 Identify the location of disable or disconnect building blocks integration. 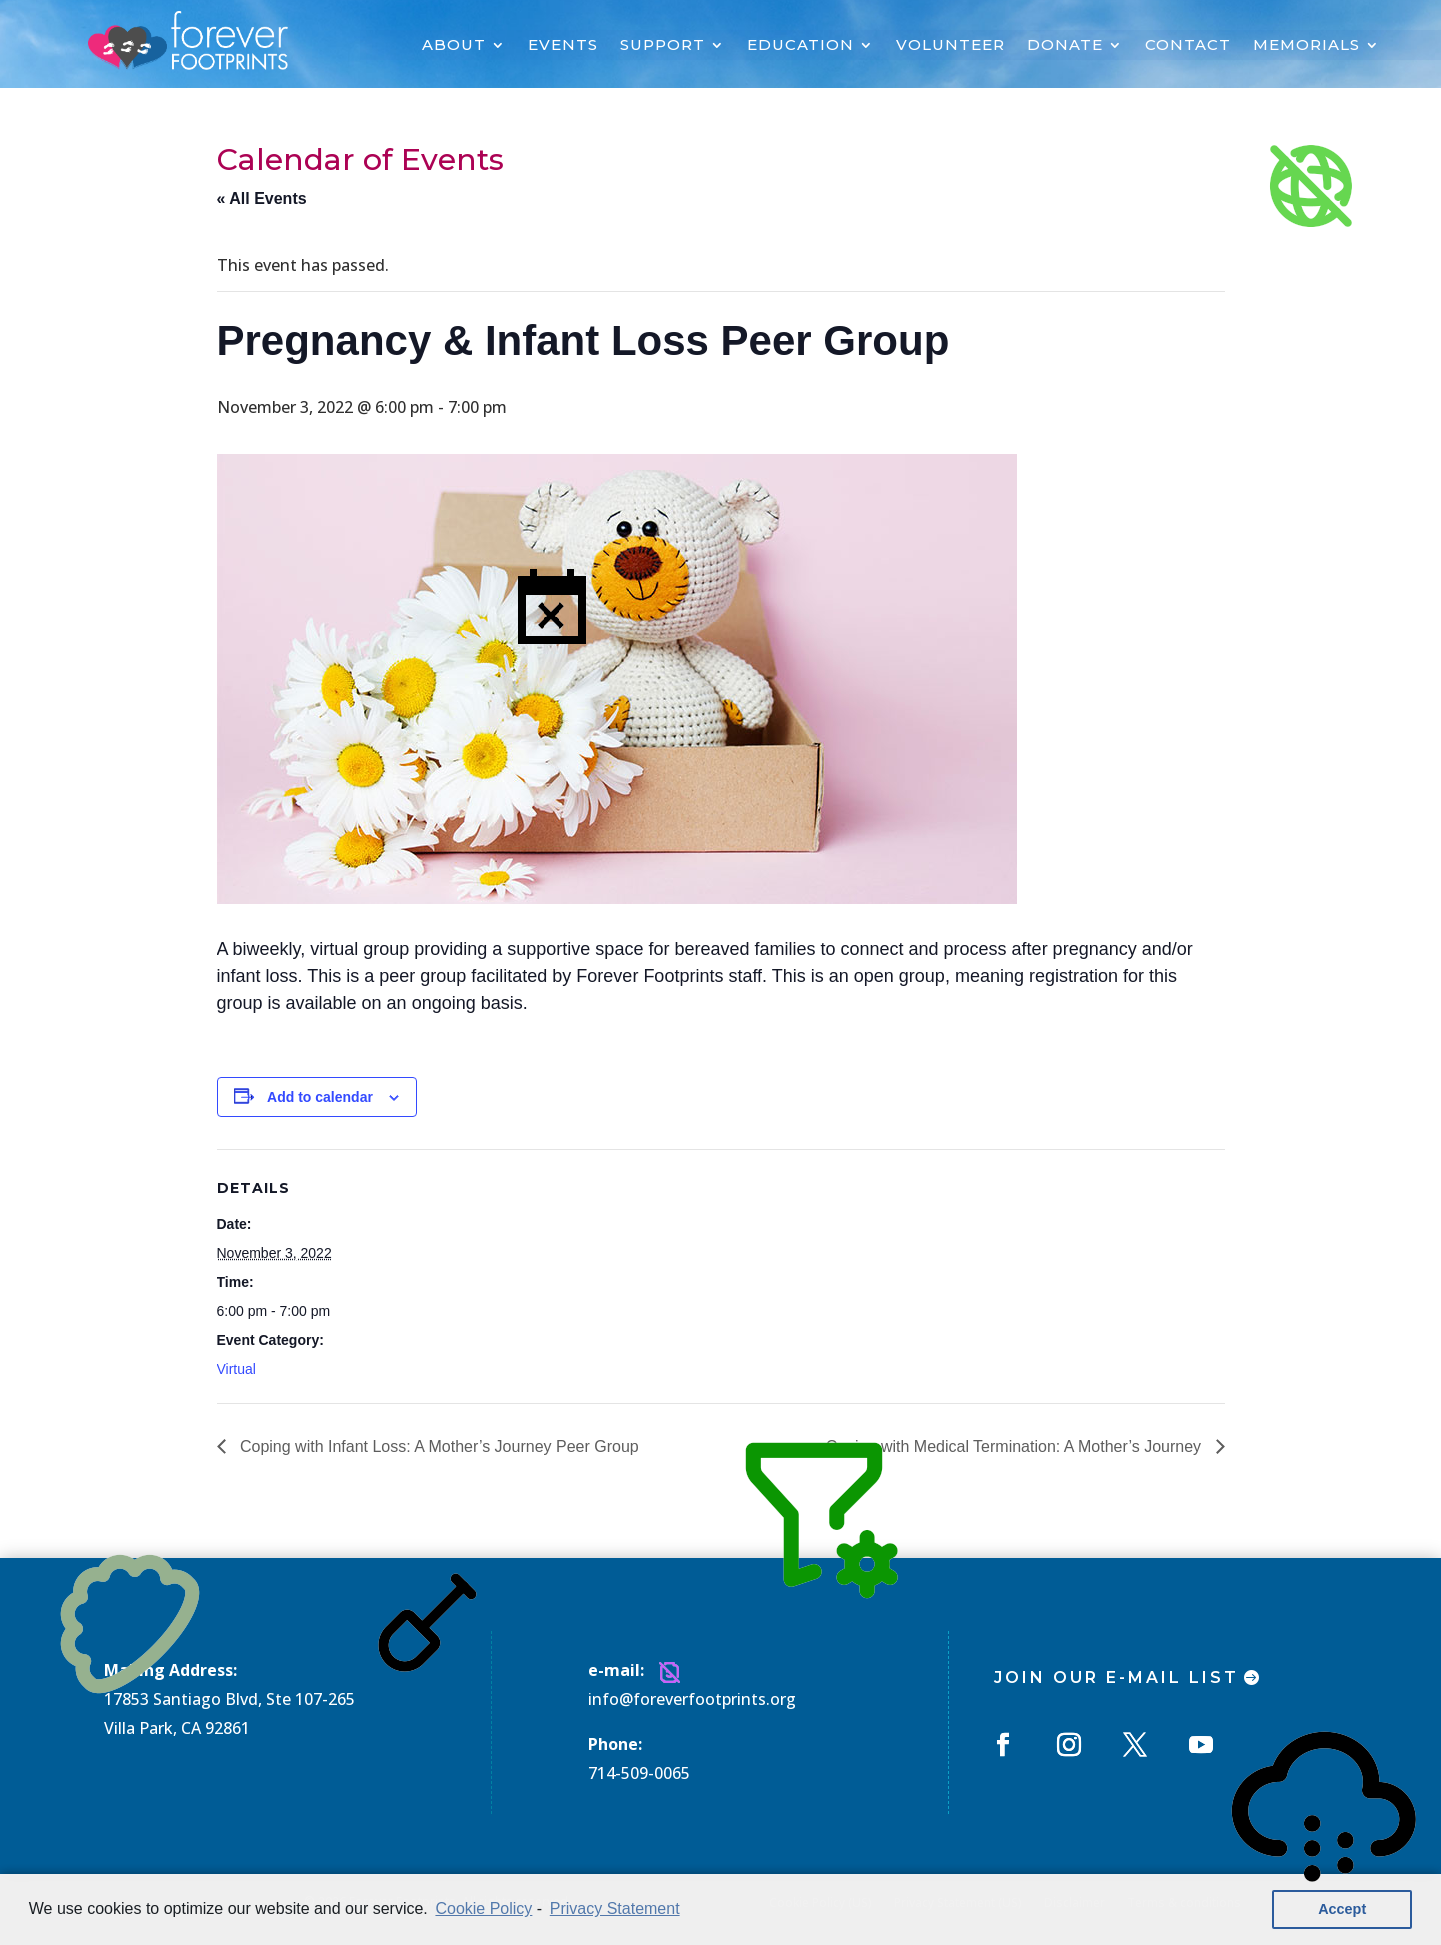
(669, 1672).